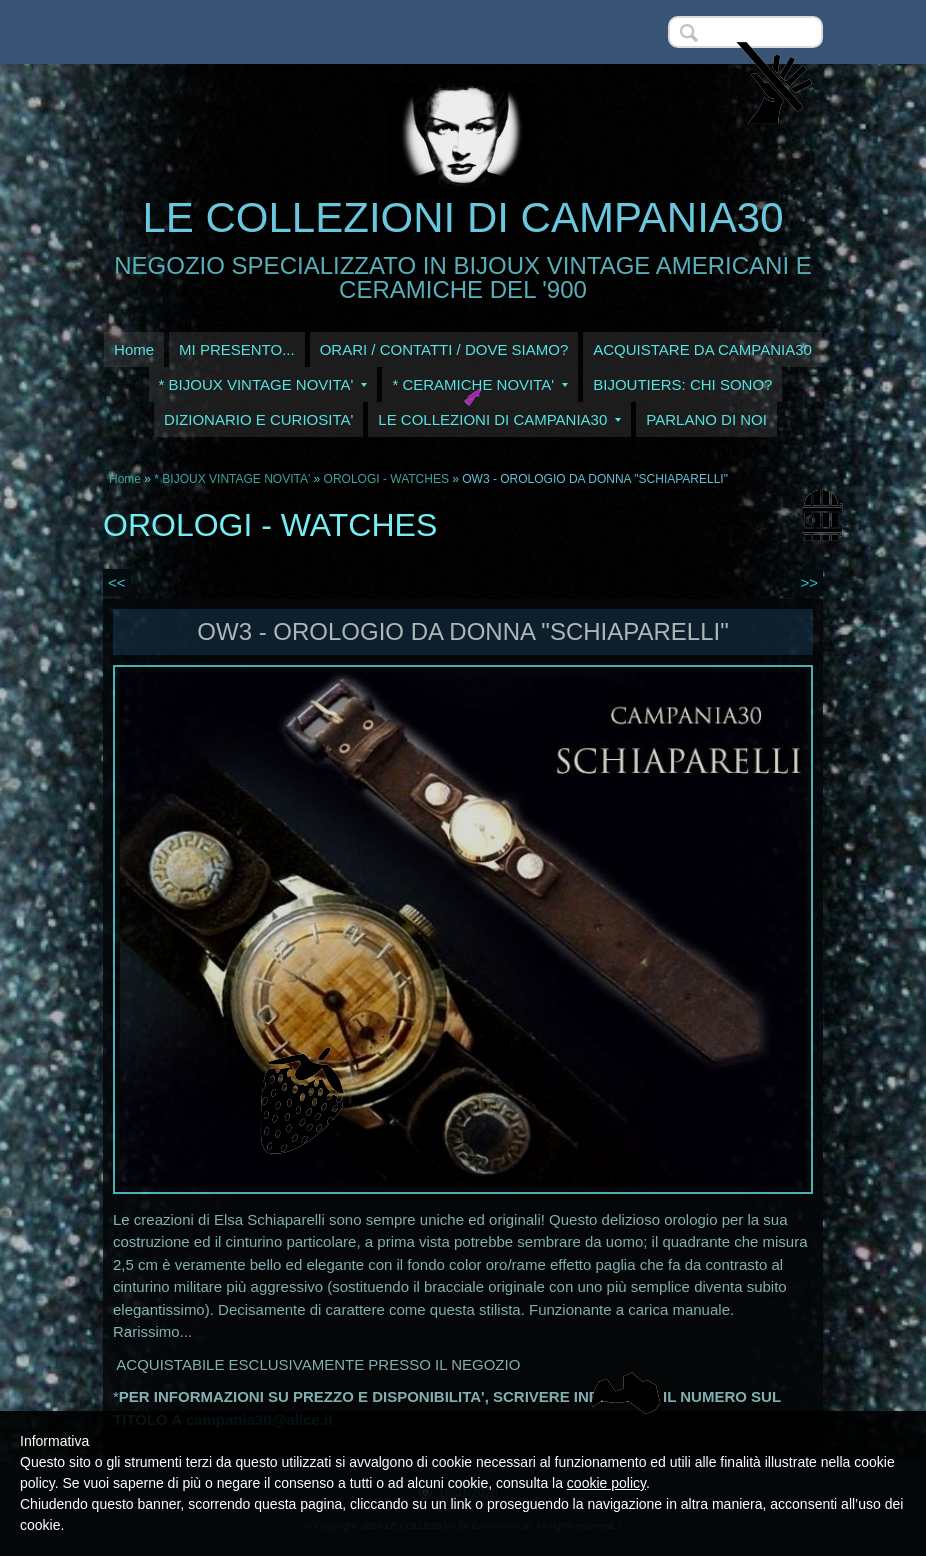  Describe the element at coordinates (774, 83) in the screenshot. I see `catch or grab an item` at that location.